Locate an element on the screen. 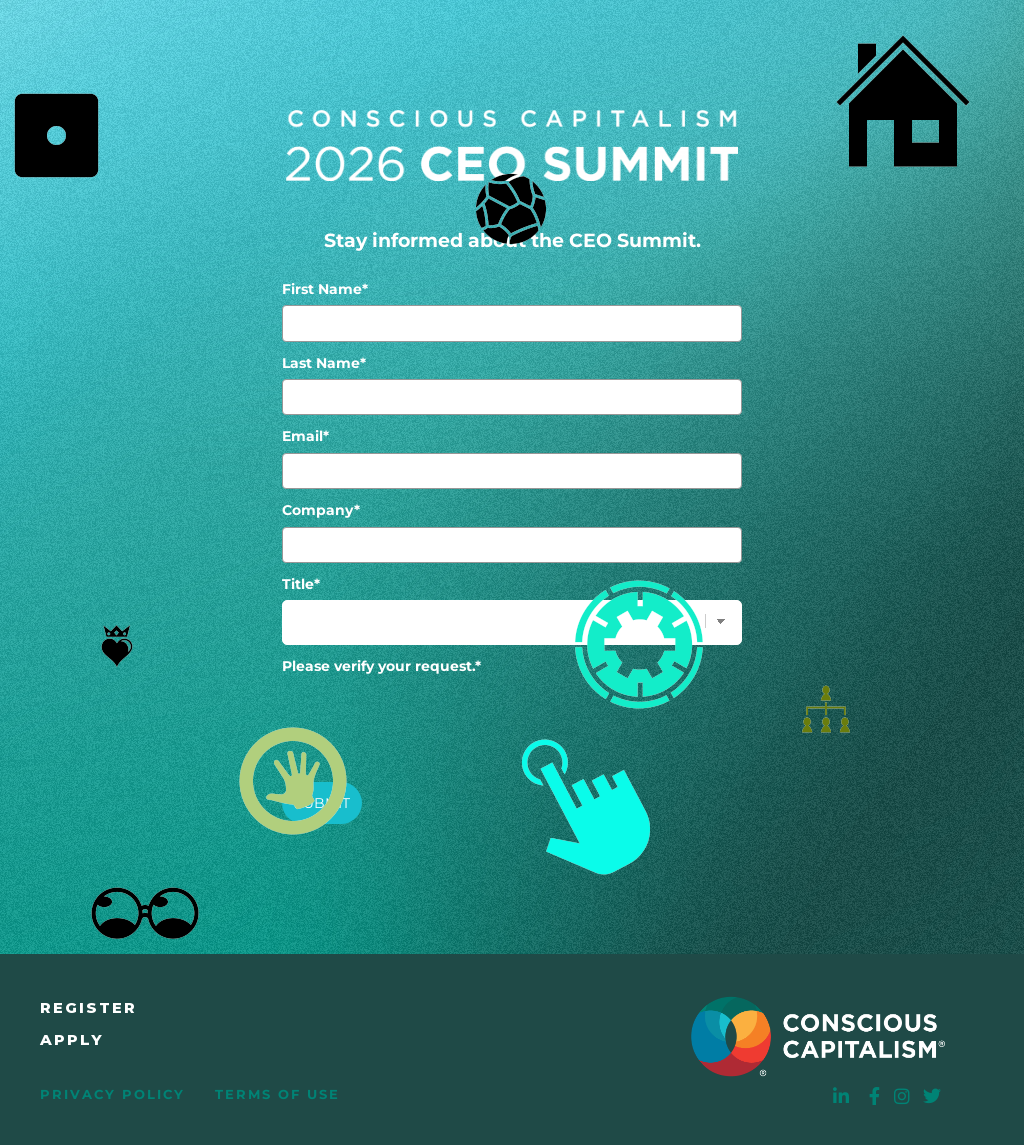 The height and width of the screenshot is (1145, 1024). roll the dice is located at coordinates (56, 135).